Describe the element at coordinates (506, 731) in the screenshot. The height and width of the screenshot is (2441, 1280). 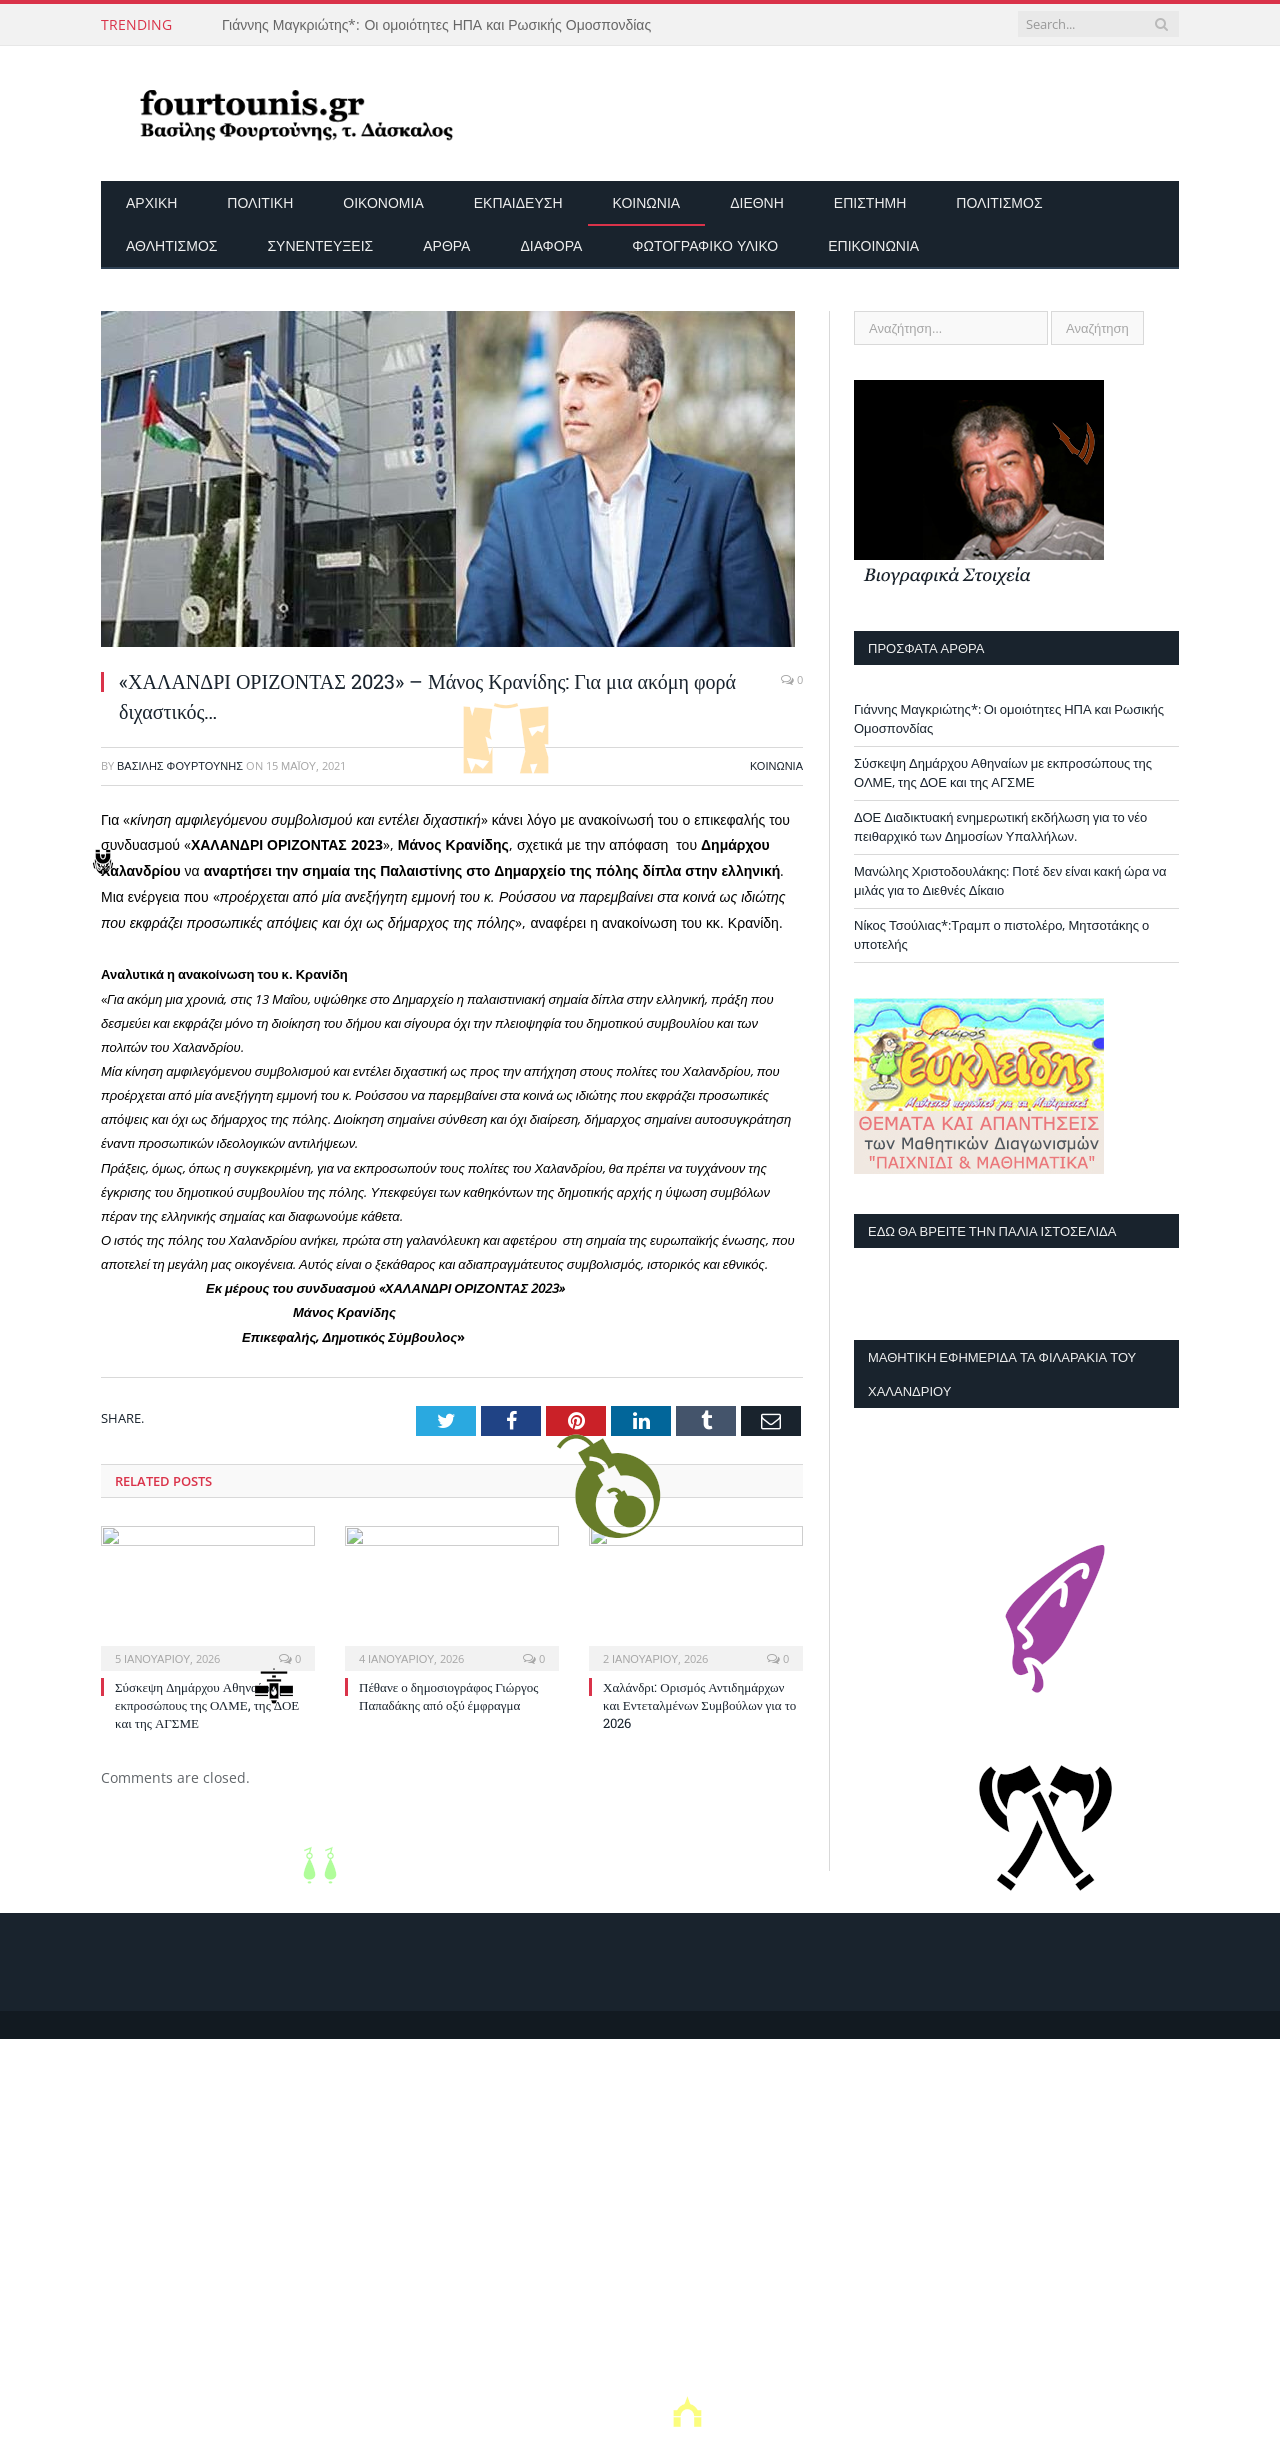
I see `indicates a dangerous terrain or obstacle ahead` at that location.